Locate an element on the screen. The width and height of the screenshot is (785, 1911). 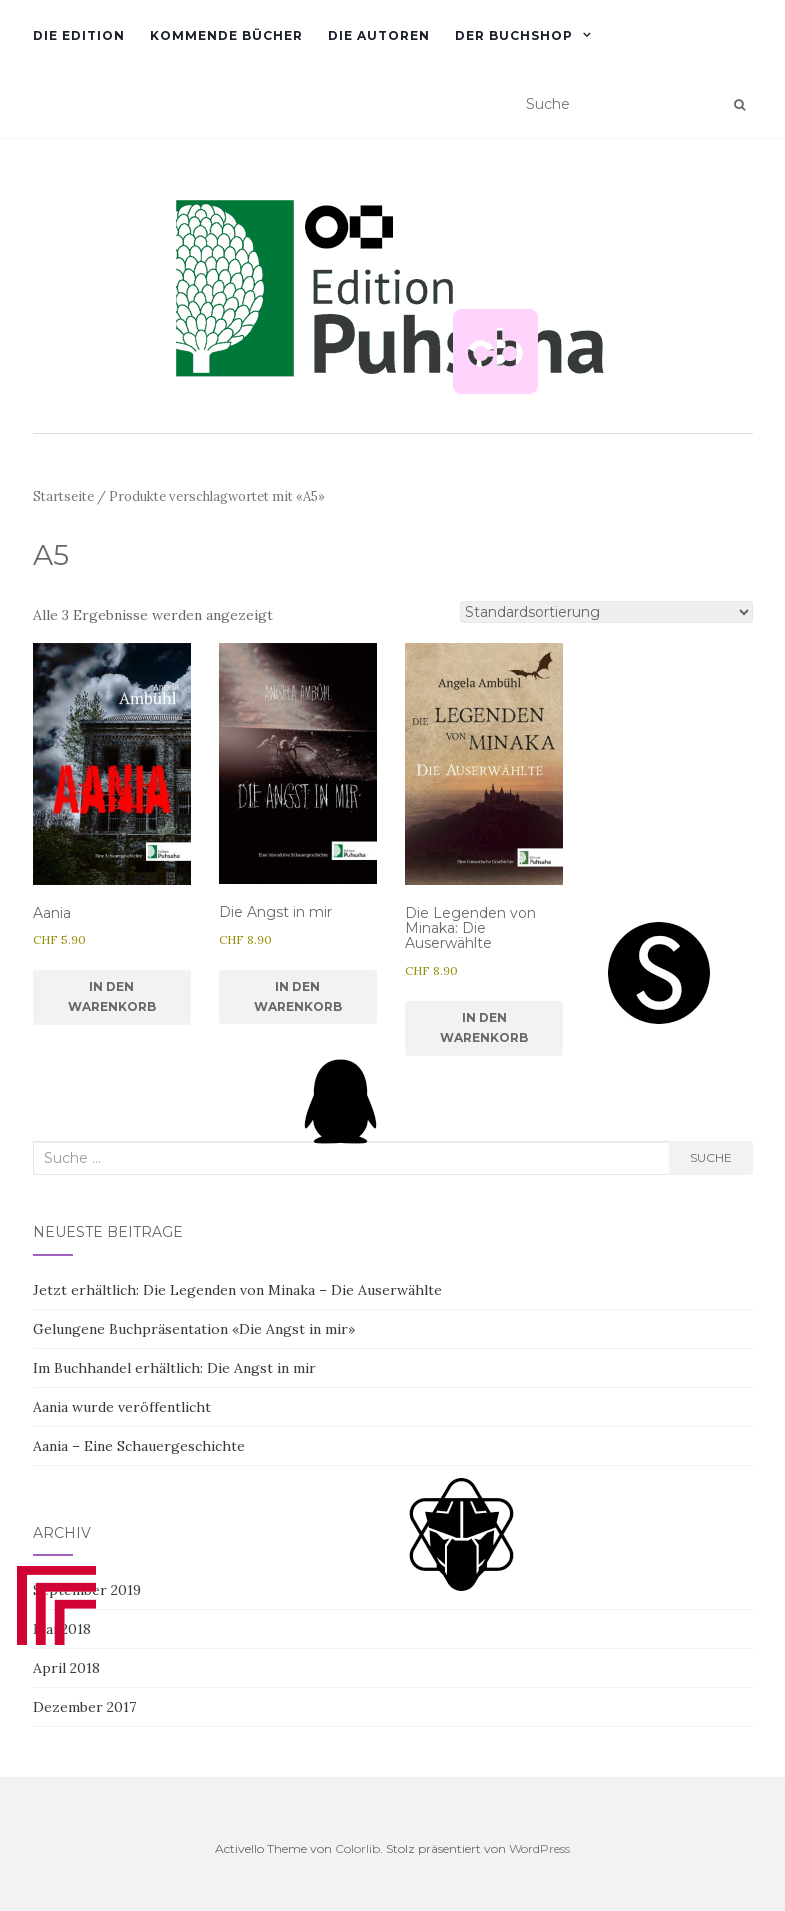
visit primereact component library website is located at coordinates (461, 1534).